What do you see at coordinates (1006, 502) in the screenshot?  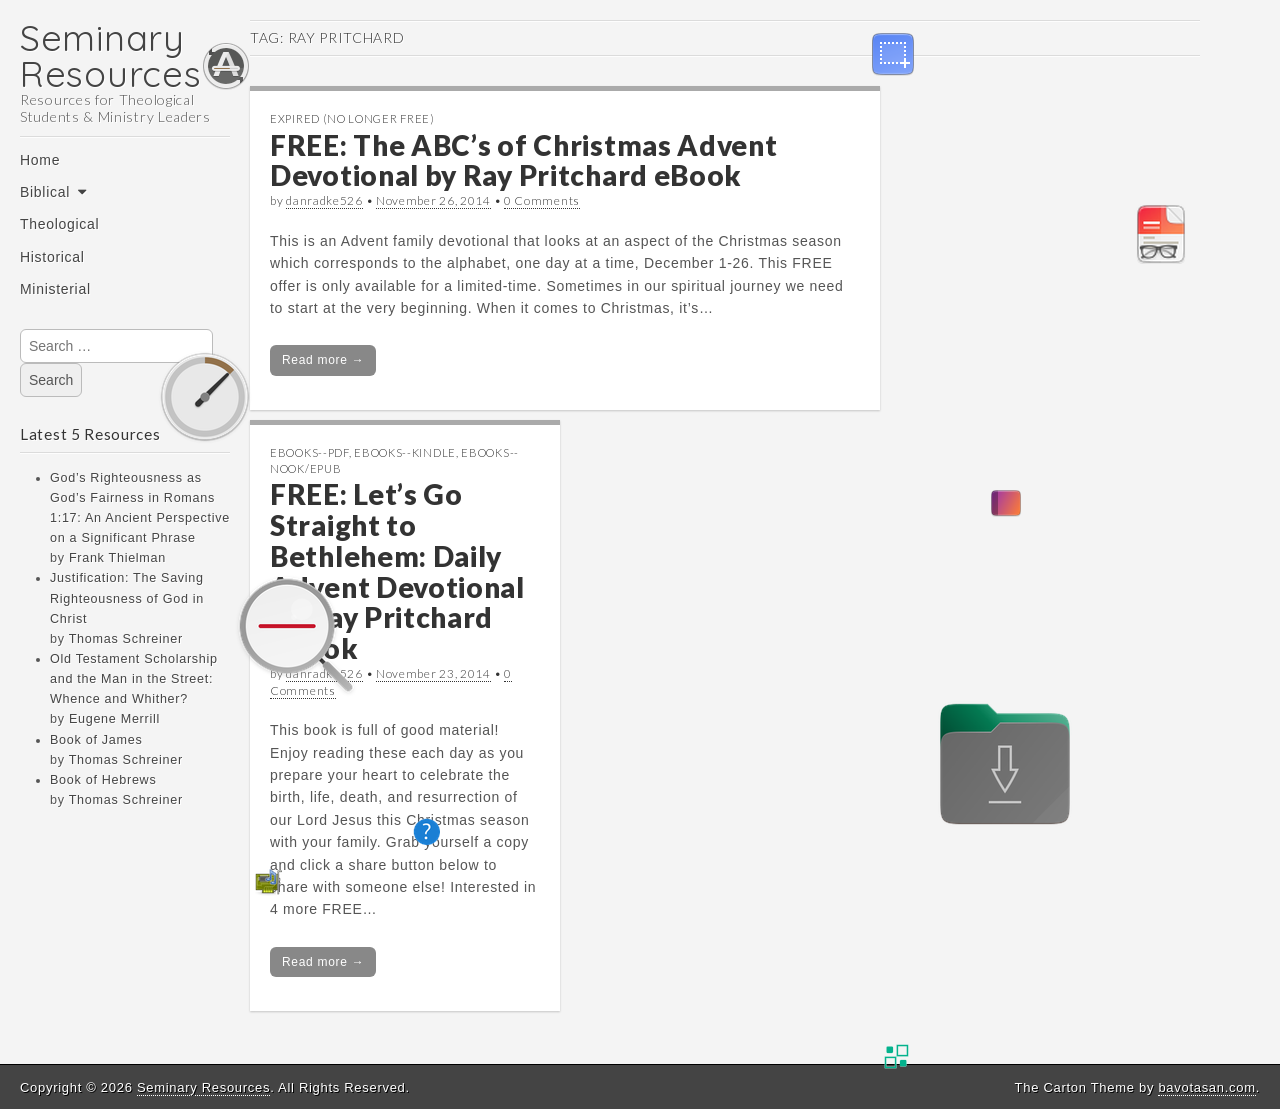 I see `access the desktop folder` at bounding box center [1006, 502].